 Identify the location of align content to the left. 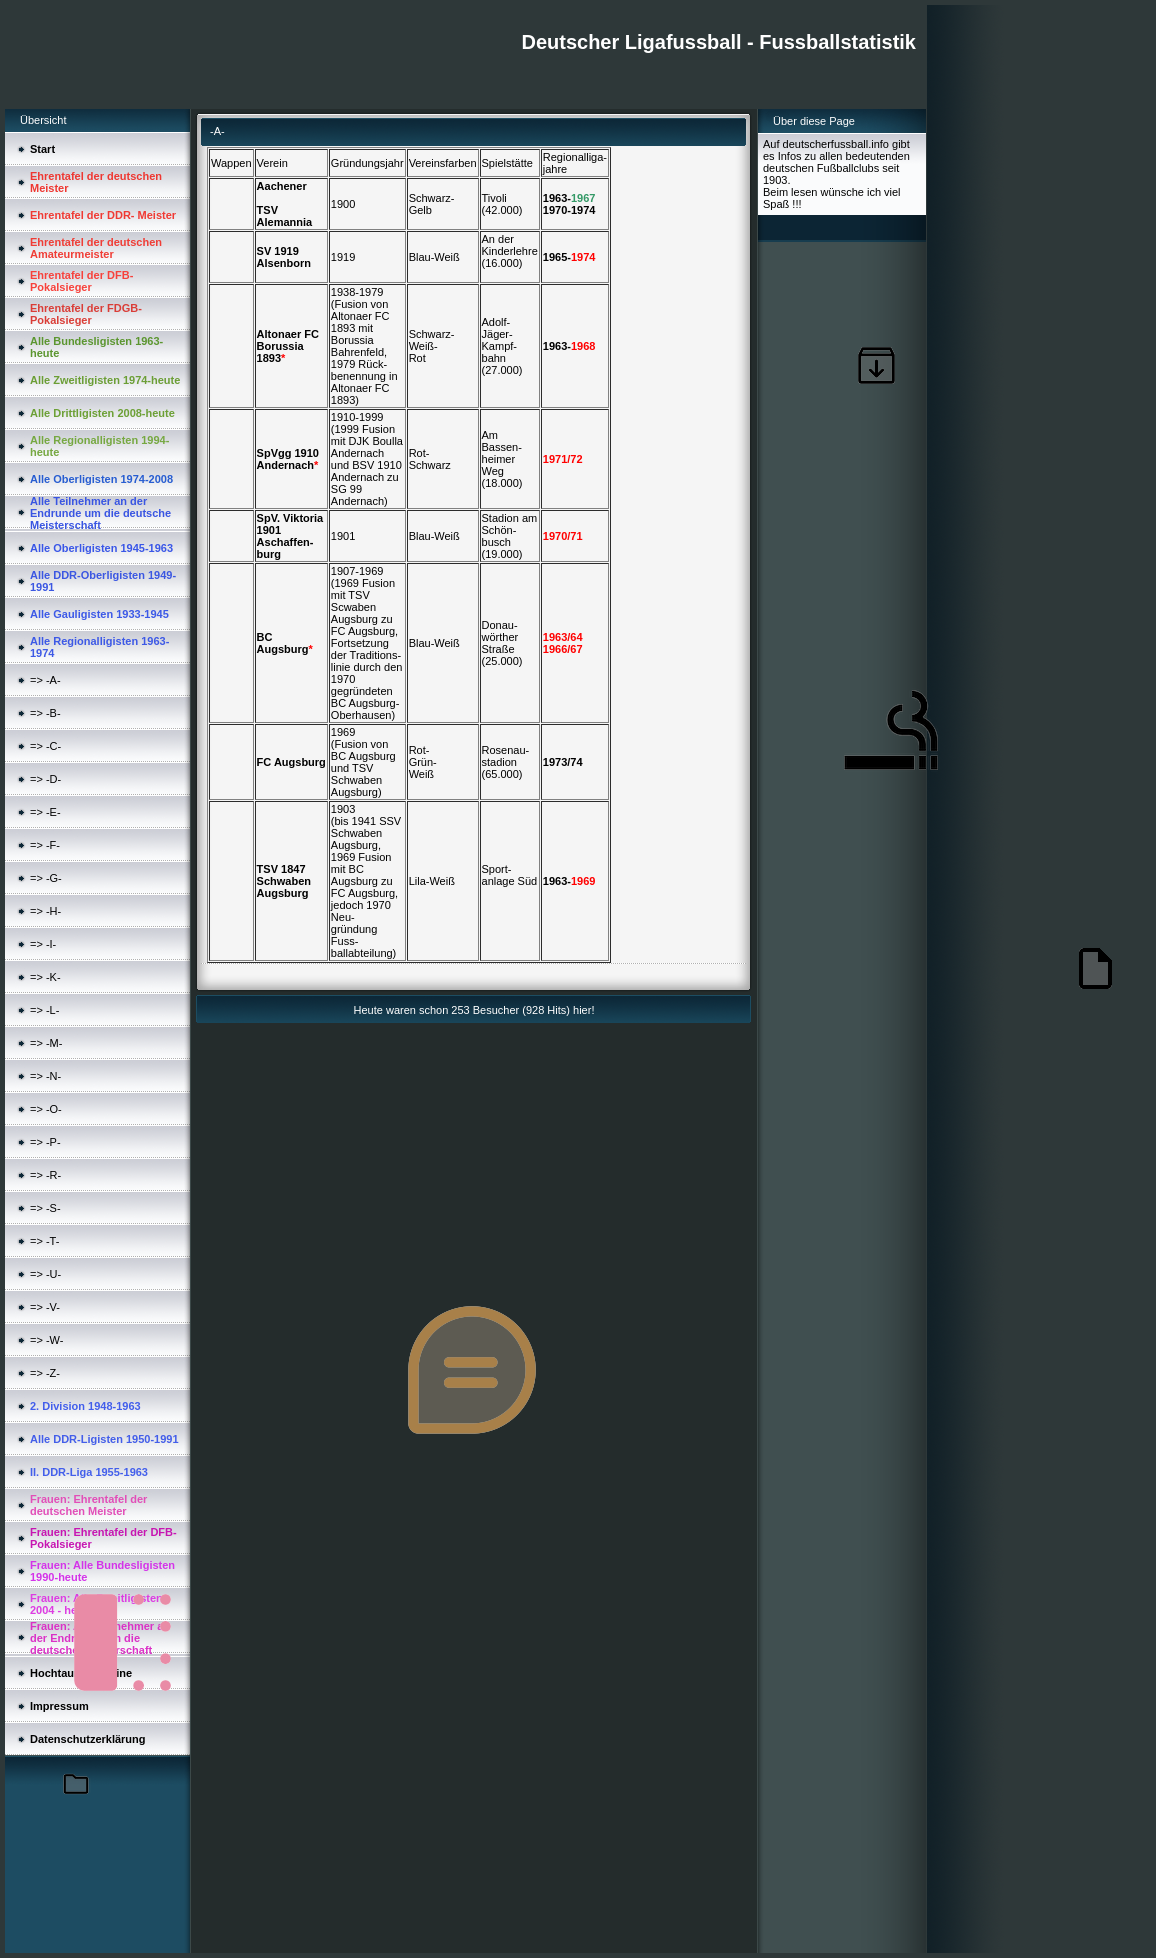
(122, 1642).